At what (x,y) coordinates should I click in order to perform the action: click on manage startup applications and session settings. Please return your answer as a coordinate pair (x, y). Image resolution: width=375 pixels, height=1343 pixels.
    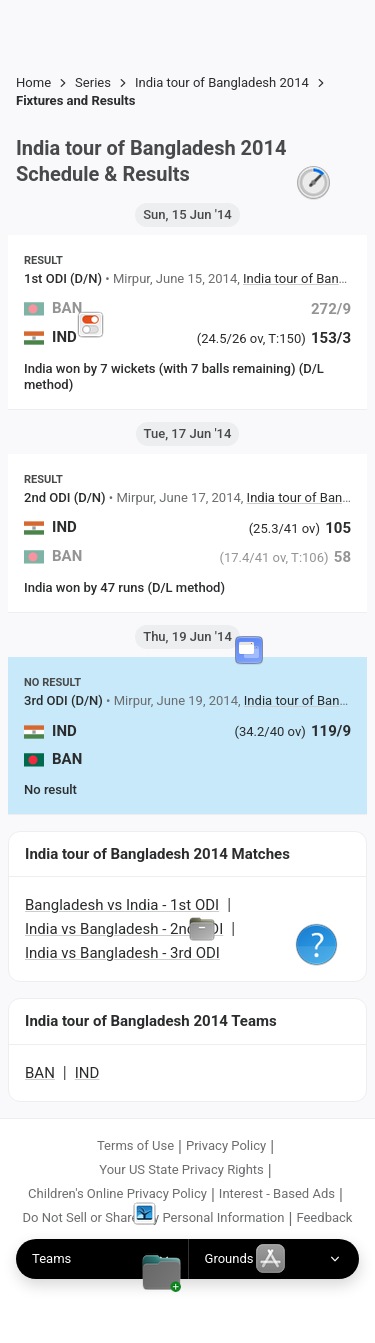
    Looking at the image, I should click on (249, 650).